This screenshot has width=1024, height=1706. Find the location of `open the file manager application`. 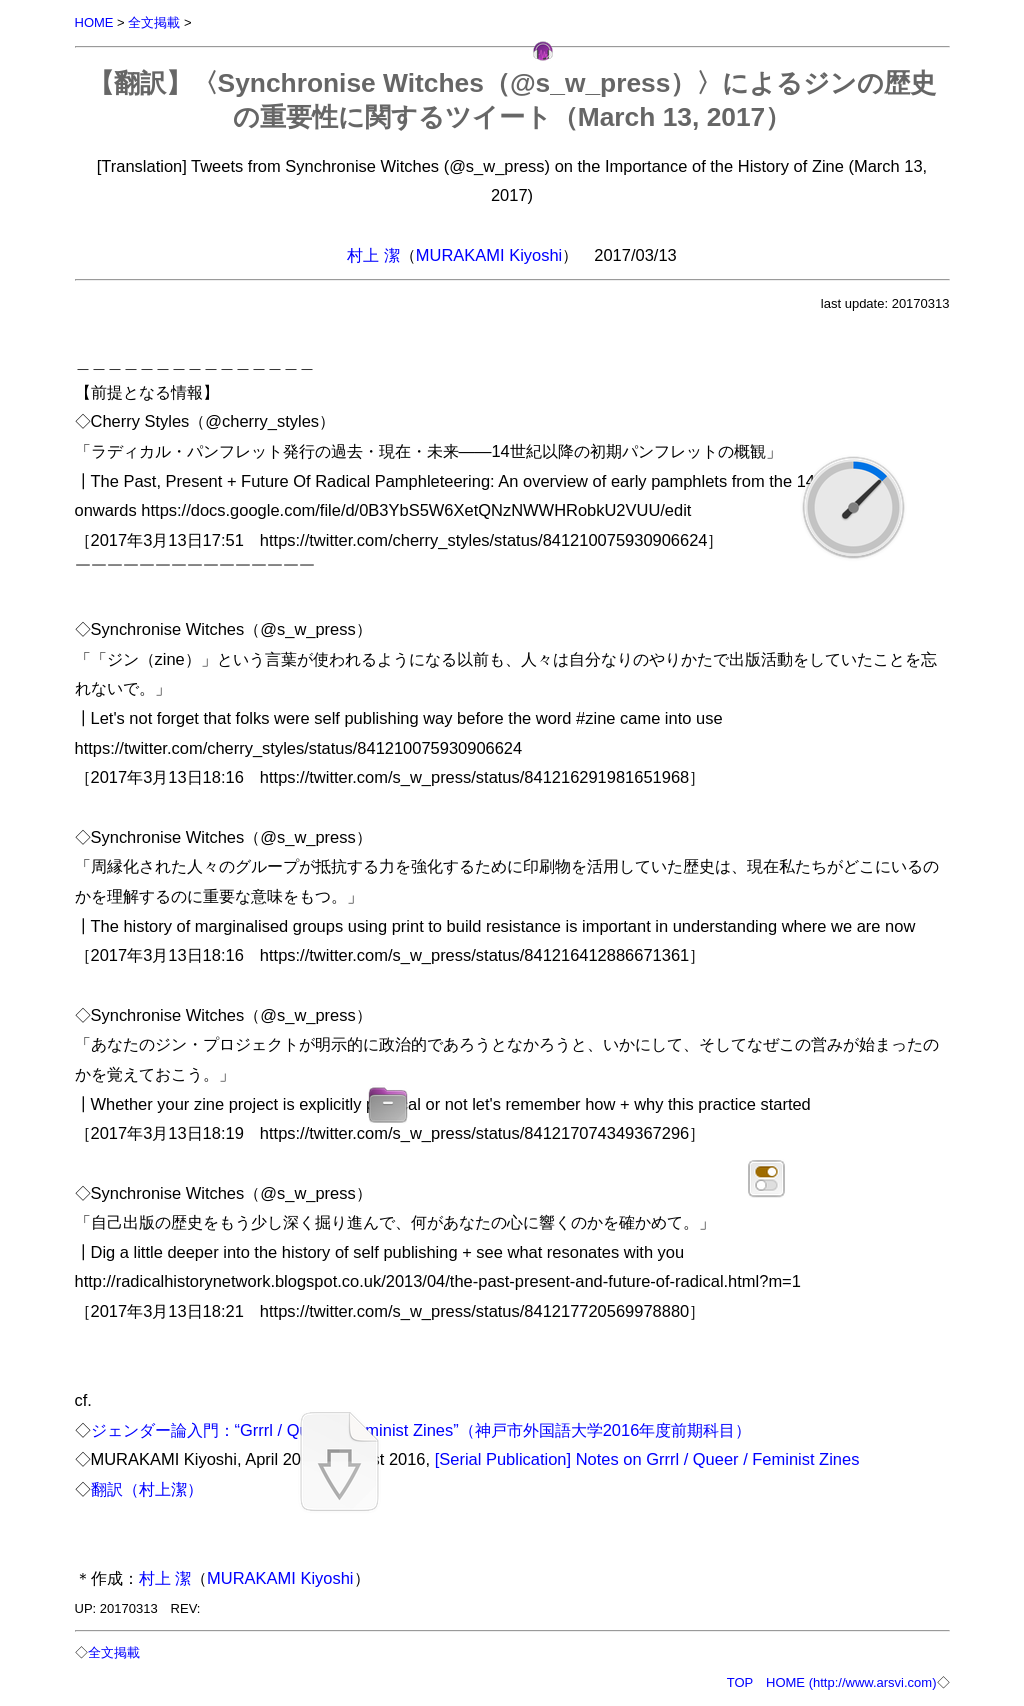

open the file manager application is located at coordinates (388, 1105).